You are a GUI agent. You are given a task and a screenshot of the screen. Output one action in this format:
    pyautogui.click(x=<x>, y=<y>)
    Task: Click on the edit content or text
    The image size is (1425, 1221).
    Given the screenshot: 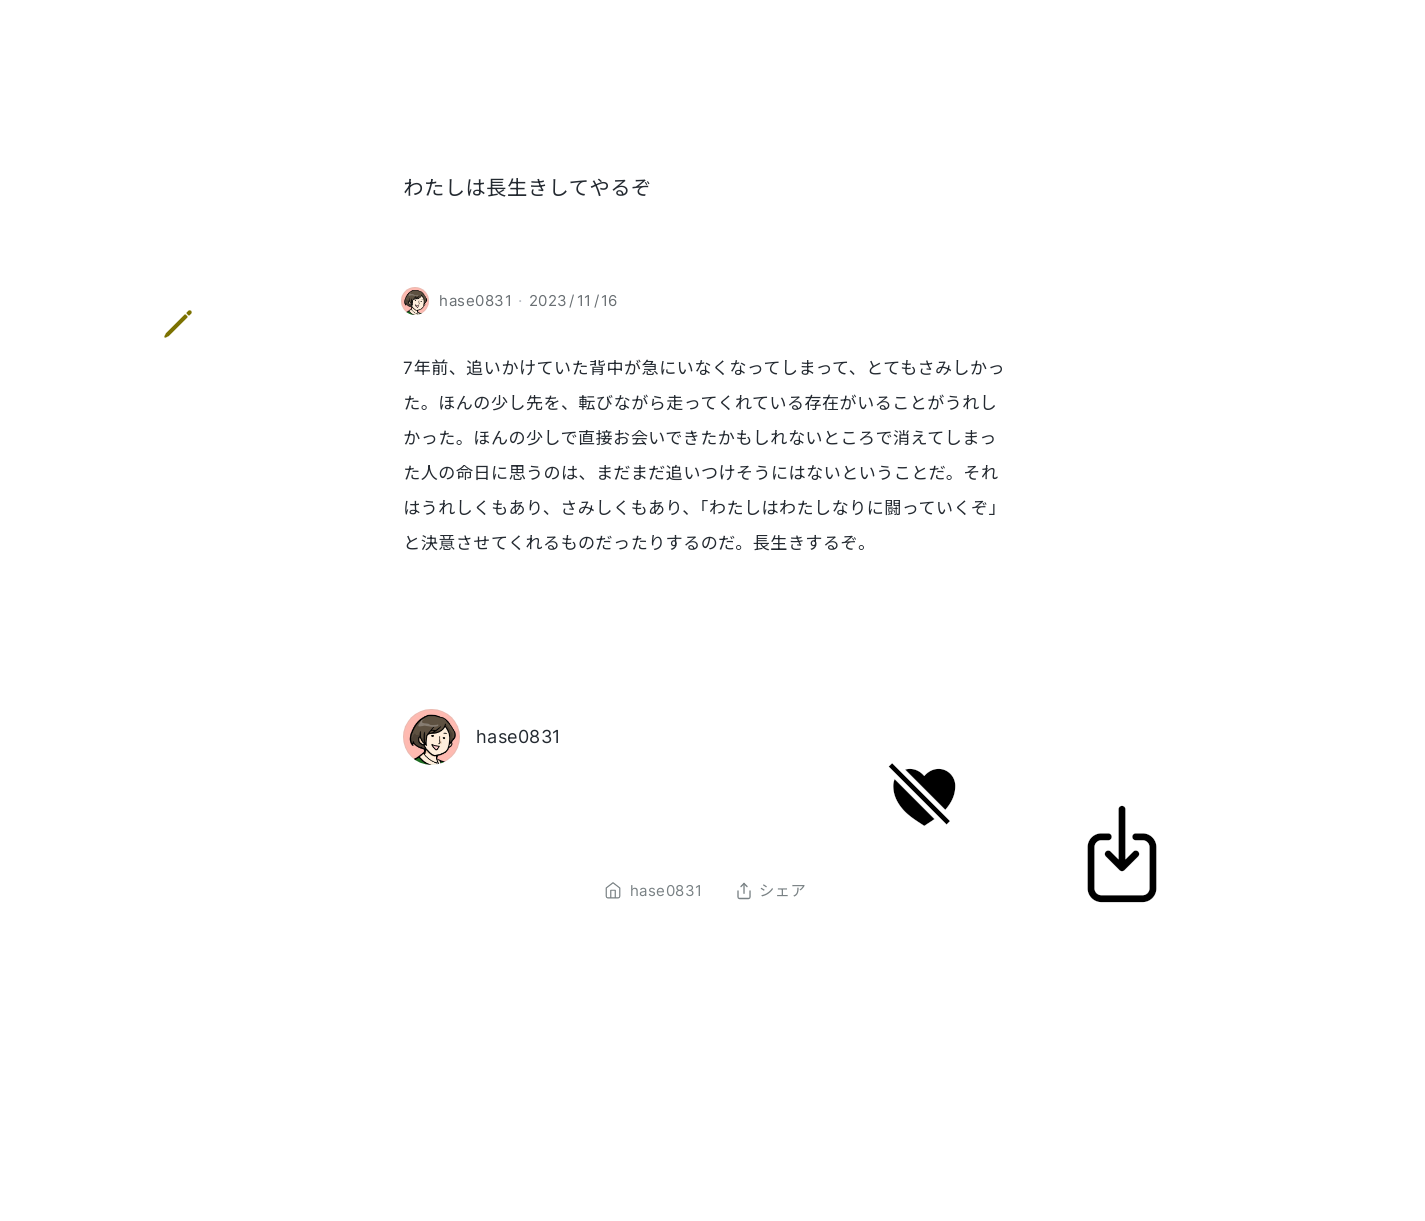 What is the action you would take?
    pyautogui.click(x=178, y=324)
    